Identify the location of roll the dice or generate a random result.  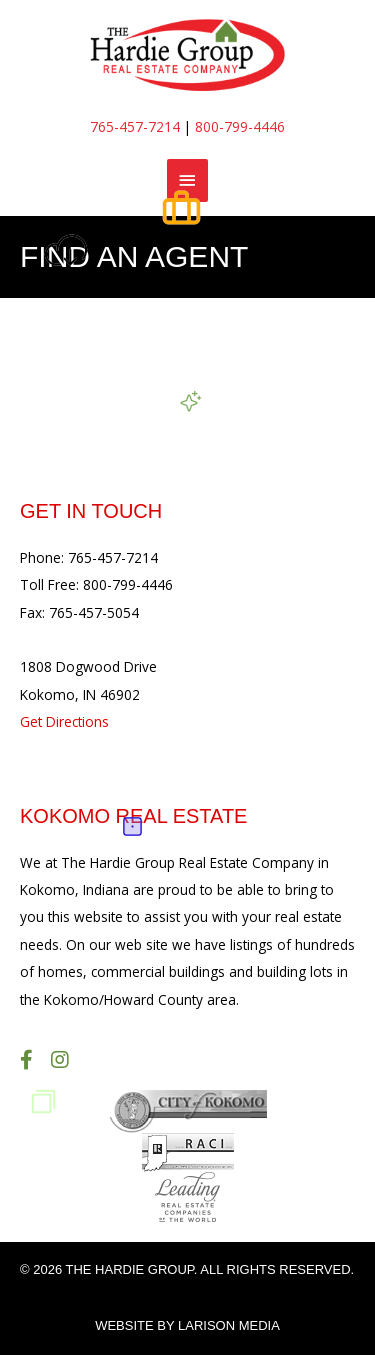
(132, 826).